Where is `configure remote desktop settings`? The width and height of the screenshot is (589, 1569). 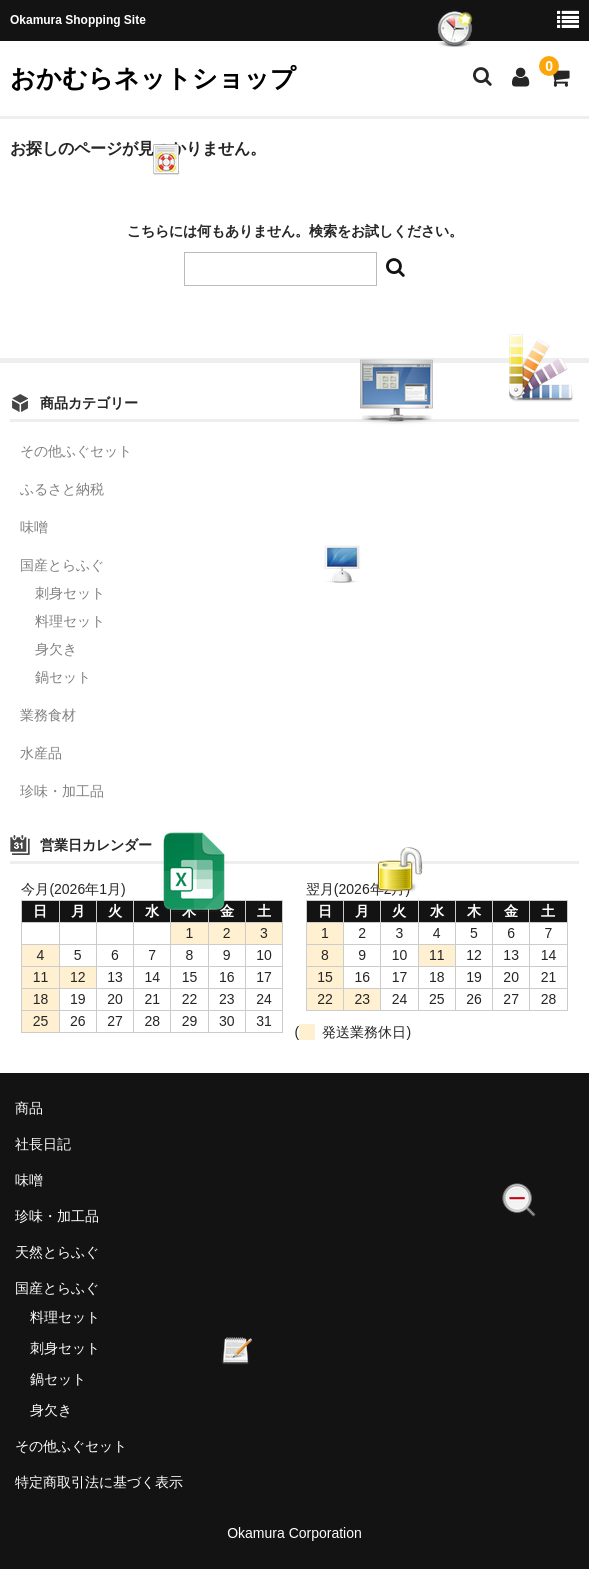
configure remote desktop settings is located at coordinates (396, 391).